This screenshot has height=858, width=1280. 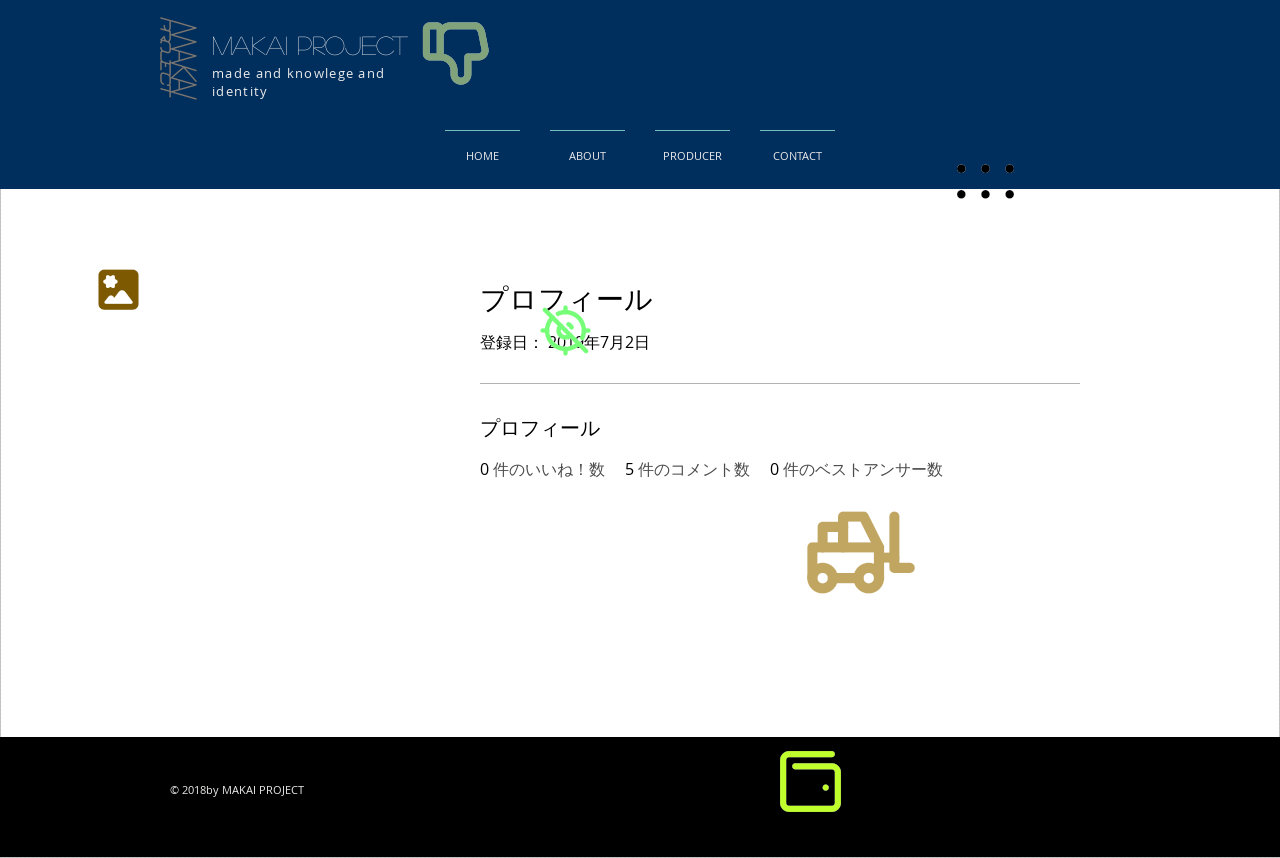 What do you see at coordinates (118, 289) in the screenshot?
I see `add or upload an image` at bounding box center [118, 289].